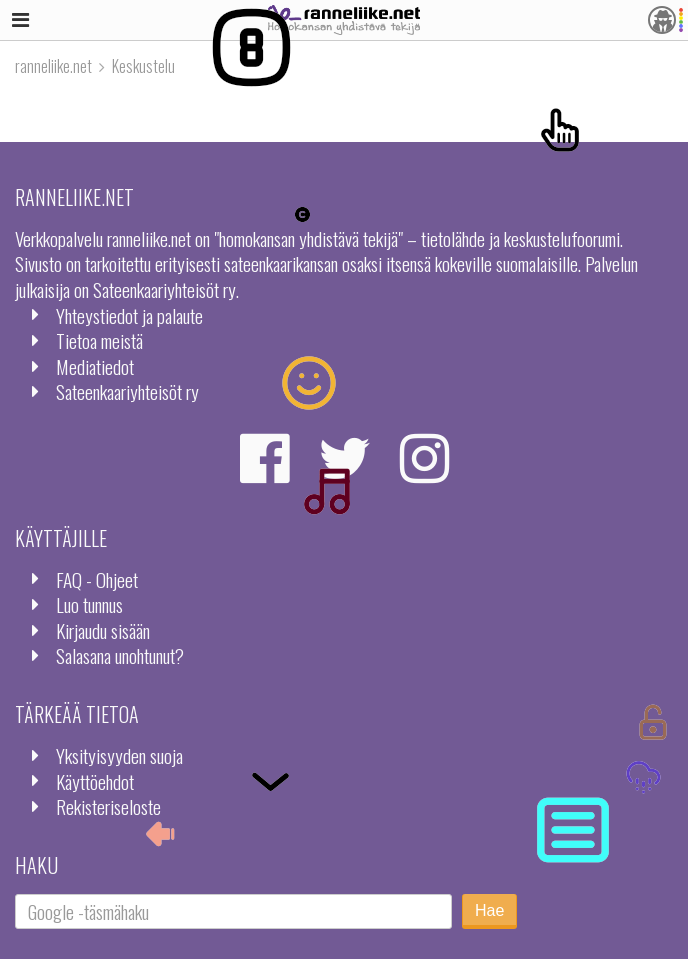 The image size is (688, 959). What do you see at coordinates (560, 130) in the screenshot?
I see `tap or click to select` at bounding box center [560, 130].